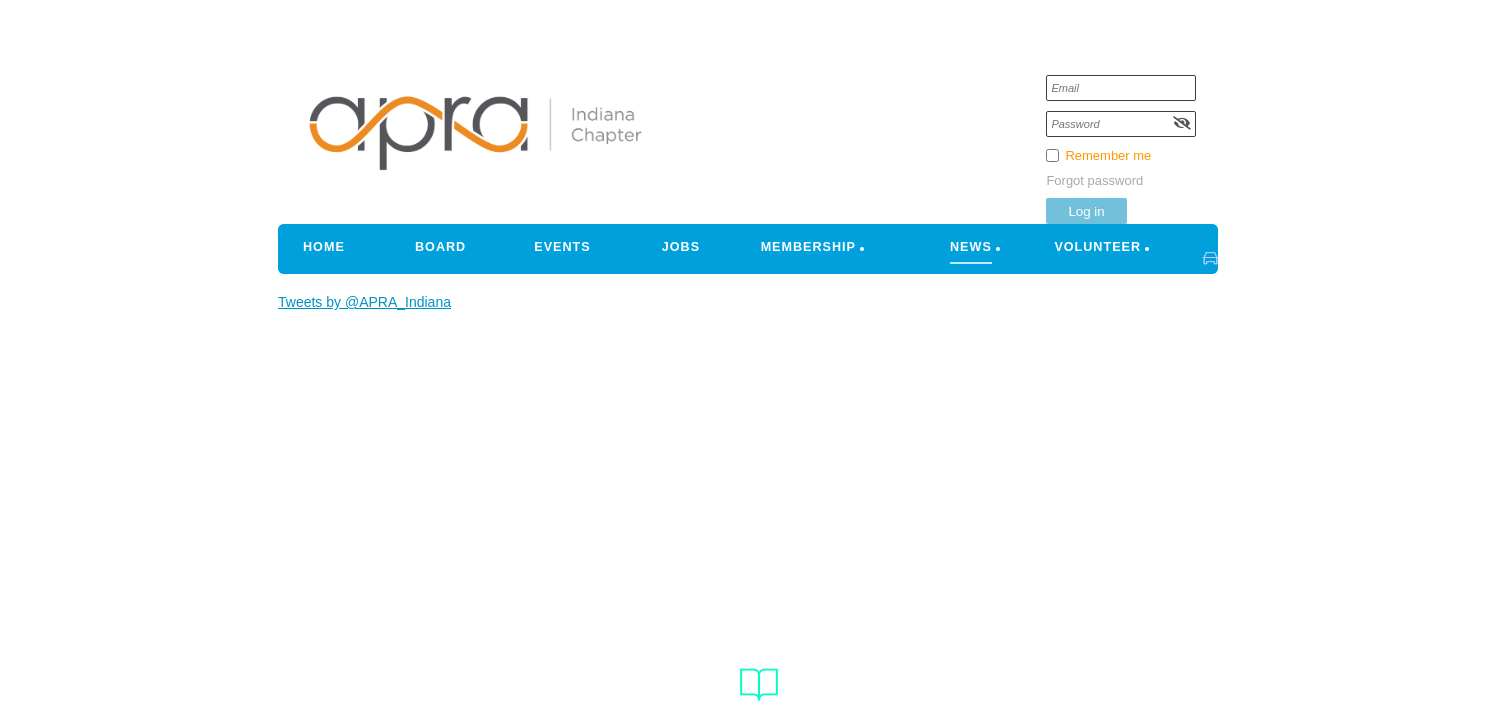 Image resolution: width=1496 pixels, height=720 pixels. Describe the element at coordinates (759, 682) in the screenshot. I see `open a book or reading view` at that location.